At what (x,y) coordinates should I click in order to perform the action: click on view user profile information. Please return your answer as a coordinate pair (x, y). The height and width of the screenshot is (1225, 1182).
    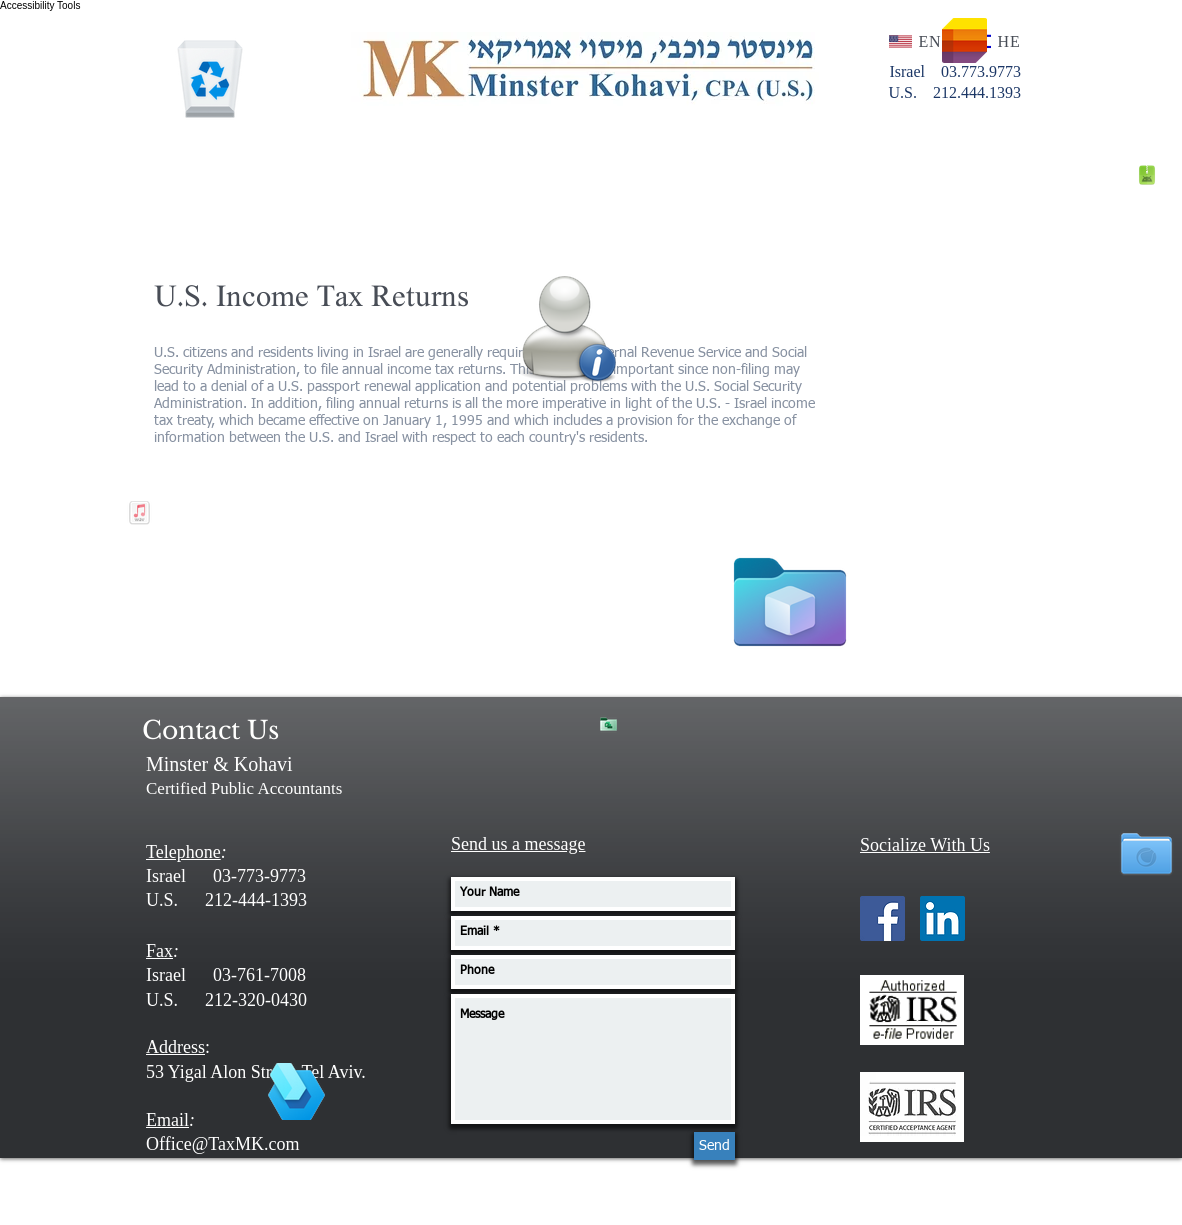
    Looking at the image, I should click on (566, 330).